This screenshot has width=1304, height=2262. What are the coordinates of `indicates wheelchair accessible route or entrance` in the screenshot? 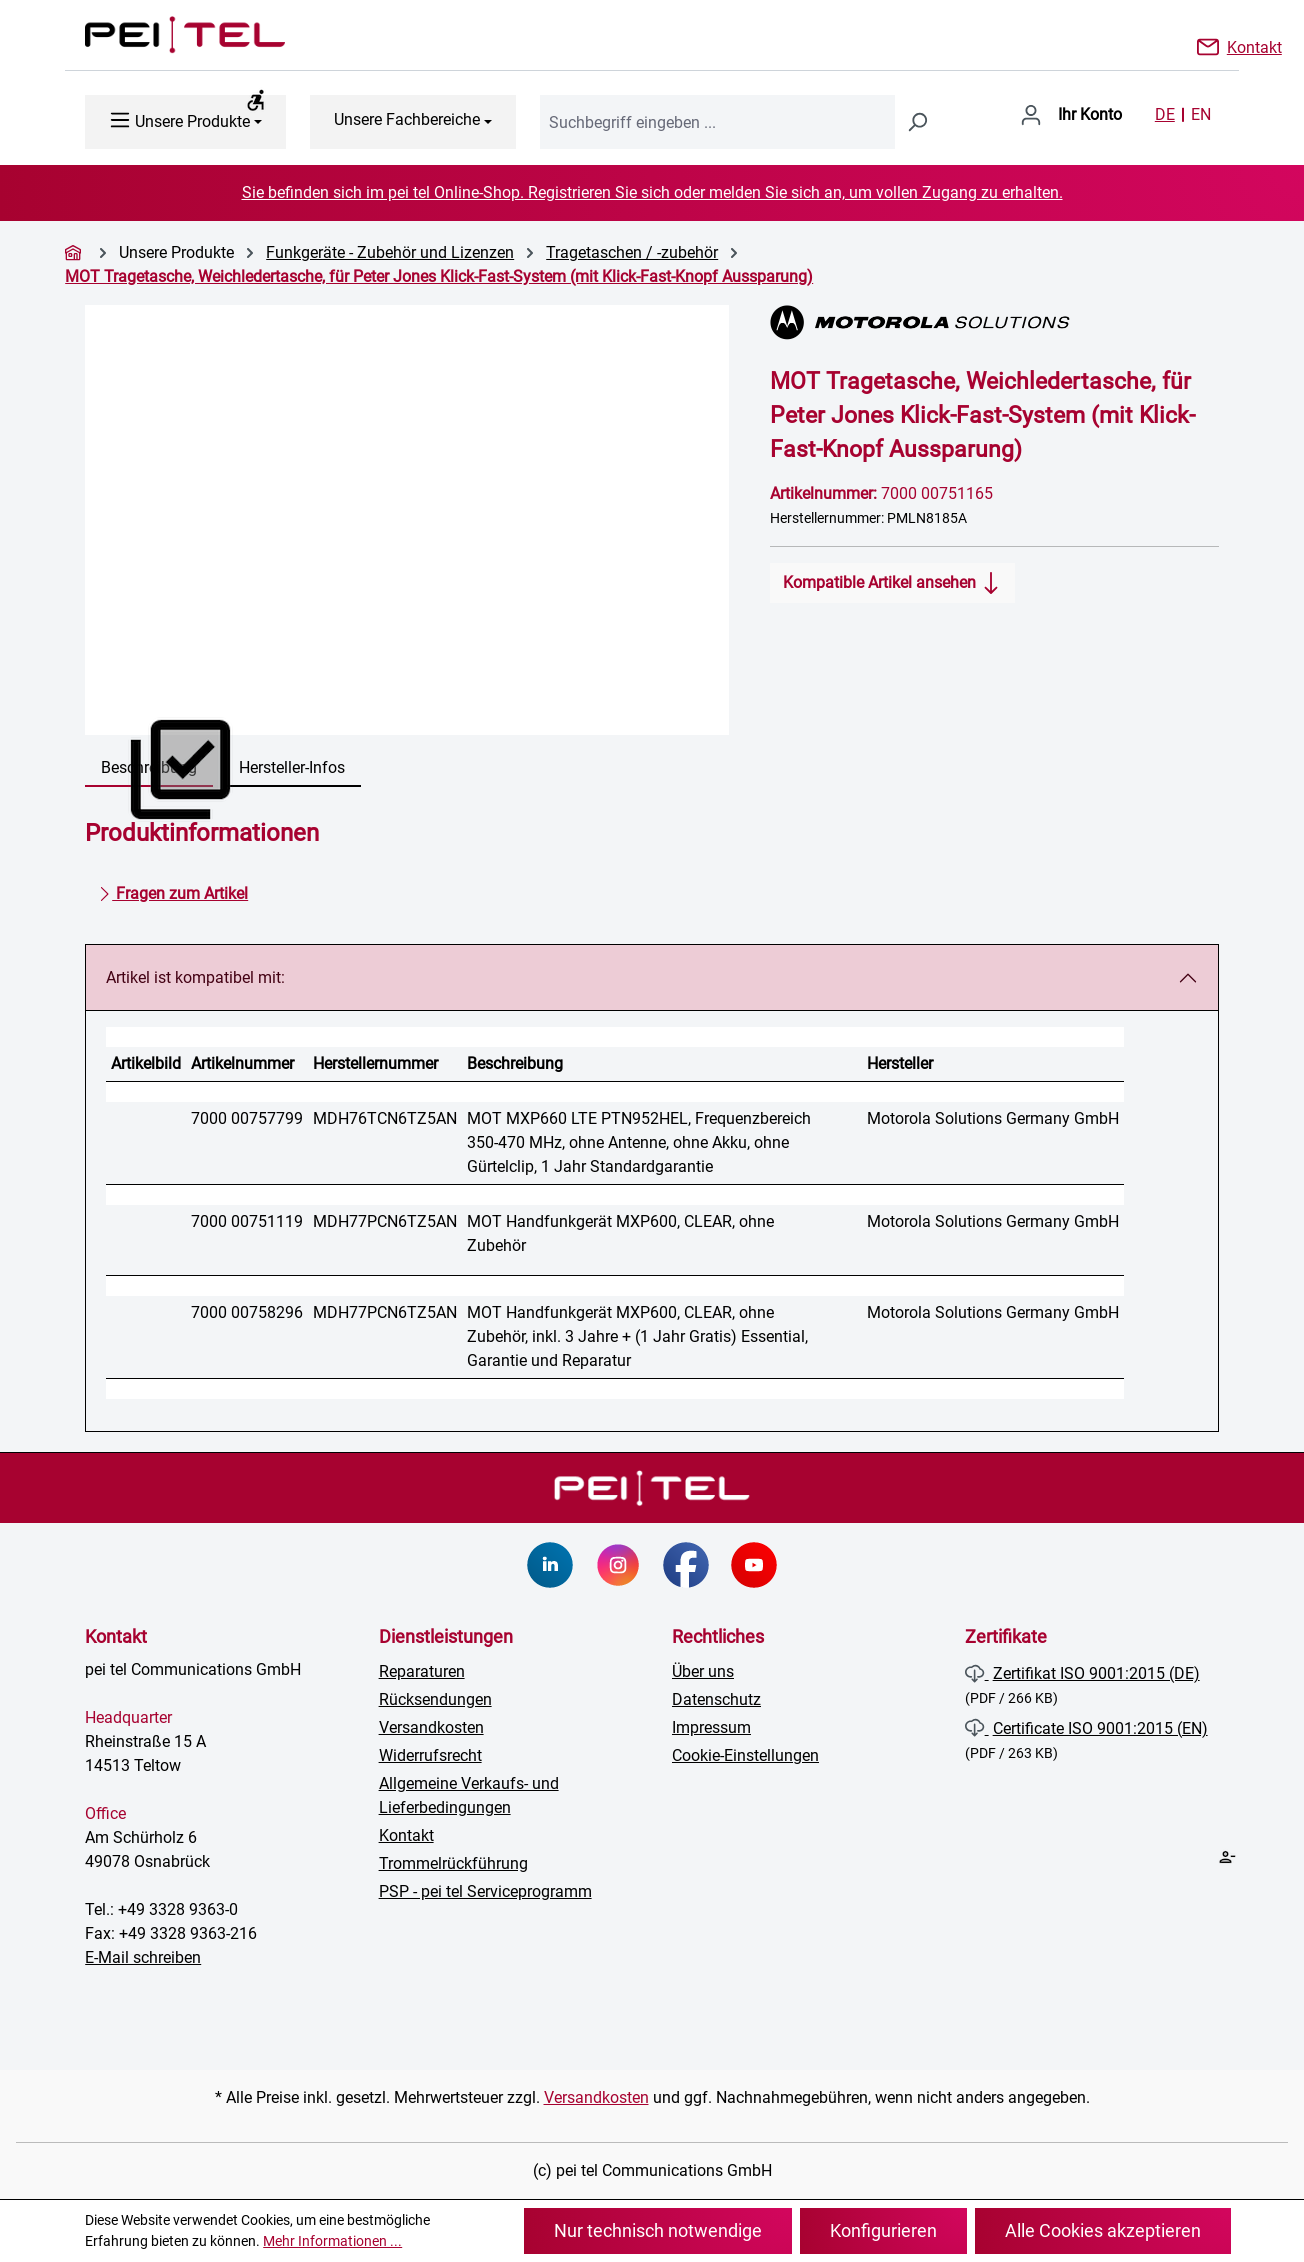 It's located at (255, 100).